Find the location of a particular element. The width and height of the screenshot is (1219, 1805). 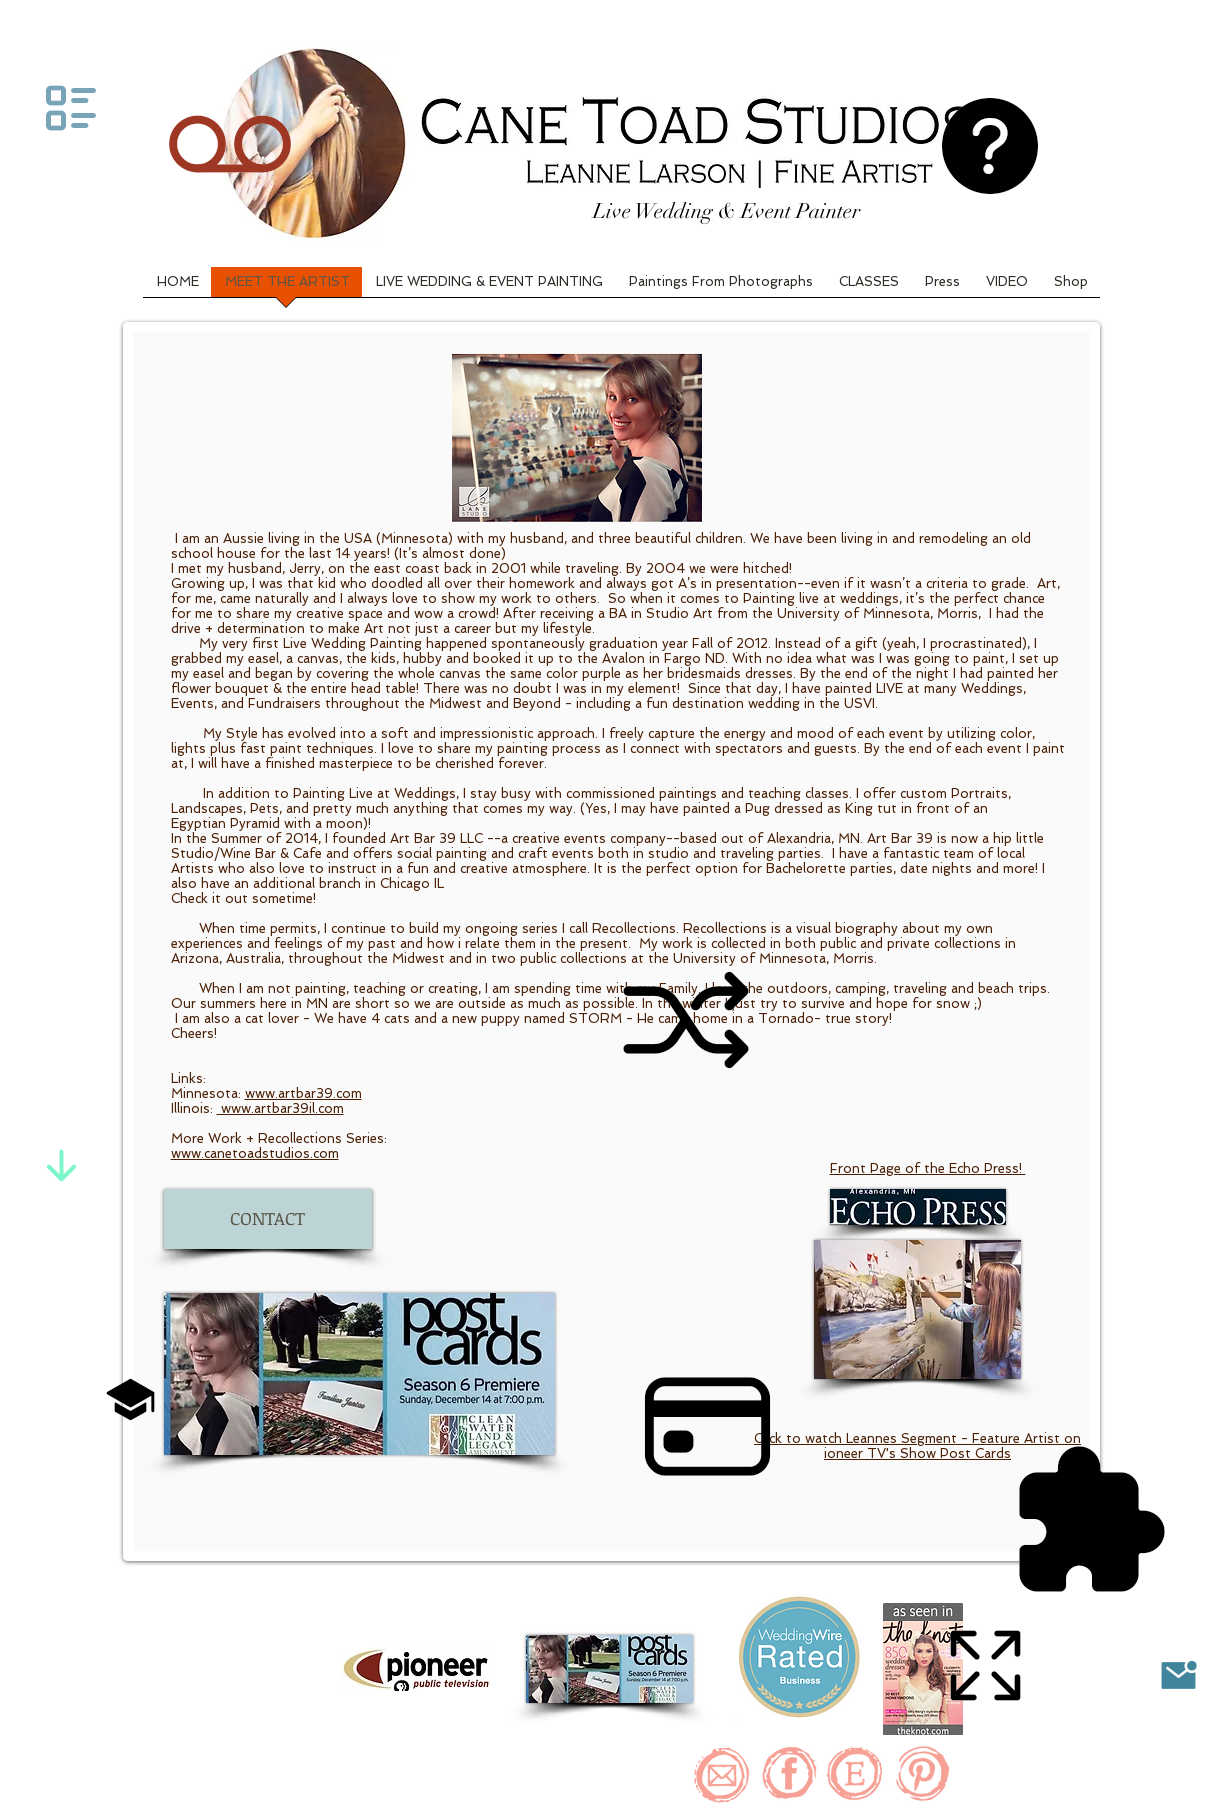

access voicemail messages is located at coordinates (230, 144).